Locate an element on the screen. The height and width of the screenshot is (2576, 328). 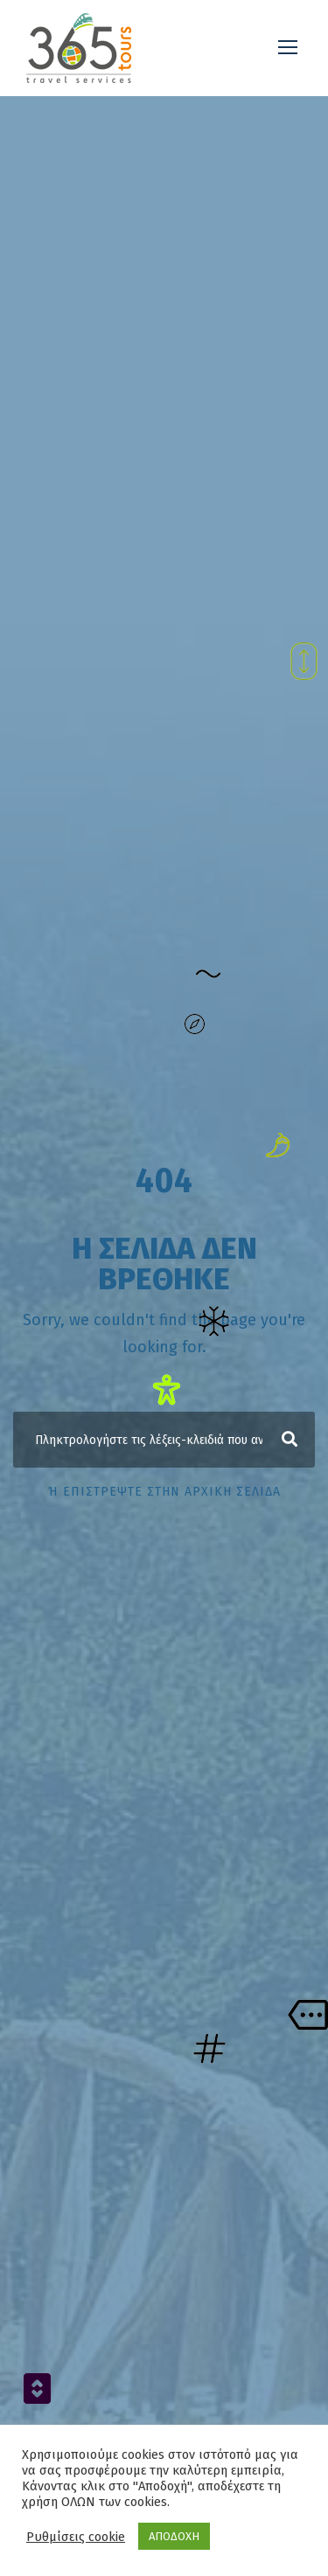
access elevator controls or floor selection is located at coordinates (37, 2388).